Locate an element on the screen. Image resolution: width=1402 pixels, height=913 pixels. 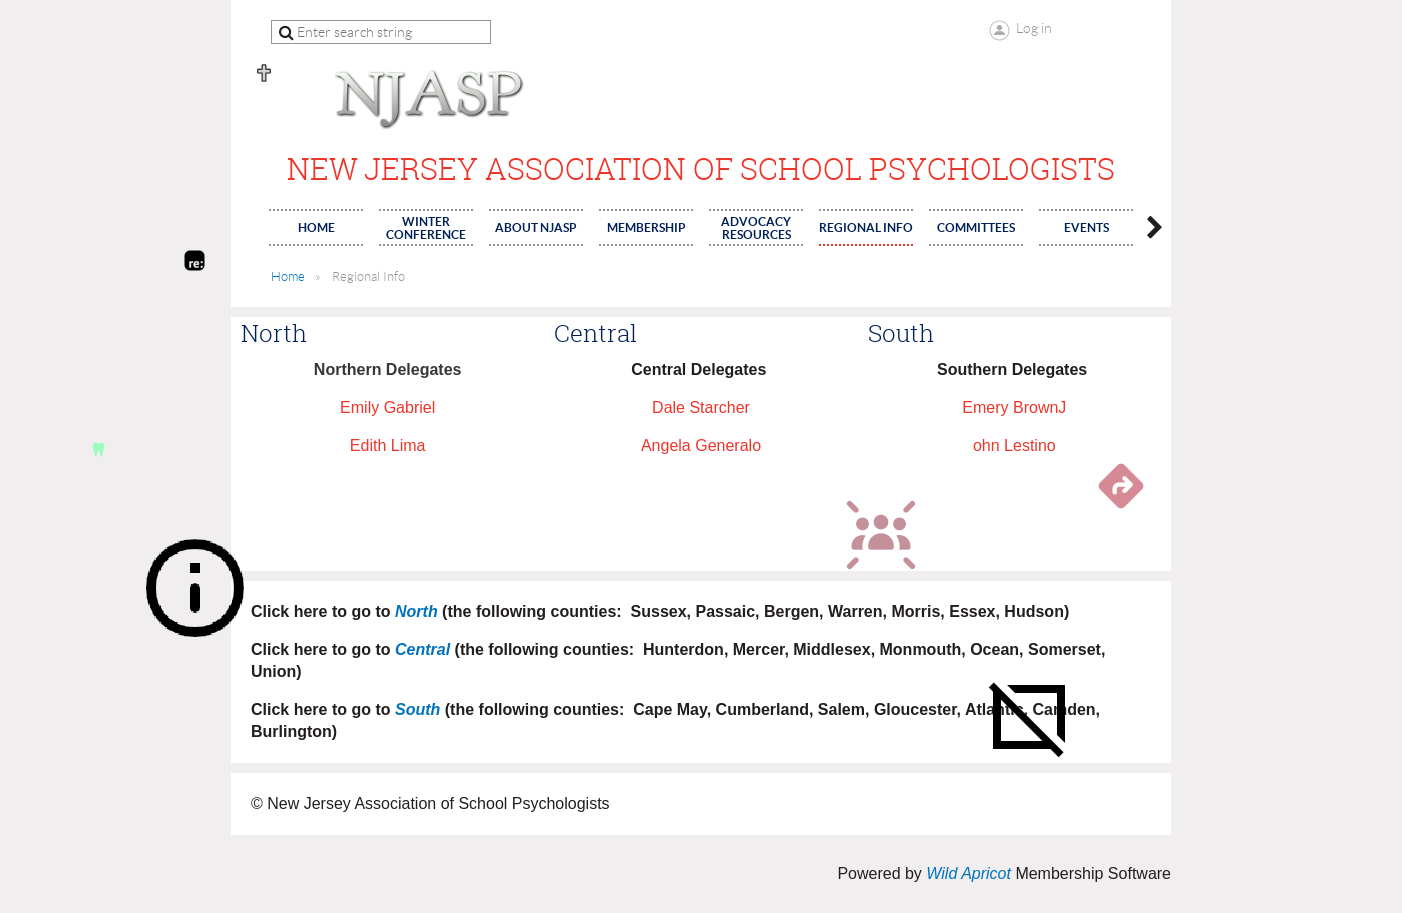
view more information or details is located at coordinates (195, 588).